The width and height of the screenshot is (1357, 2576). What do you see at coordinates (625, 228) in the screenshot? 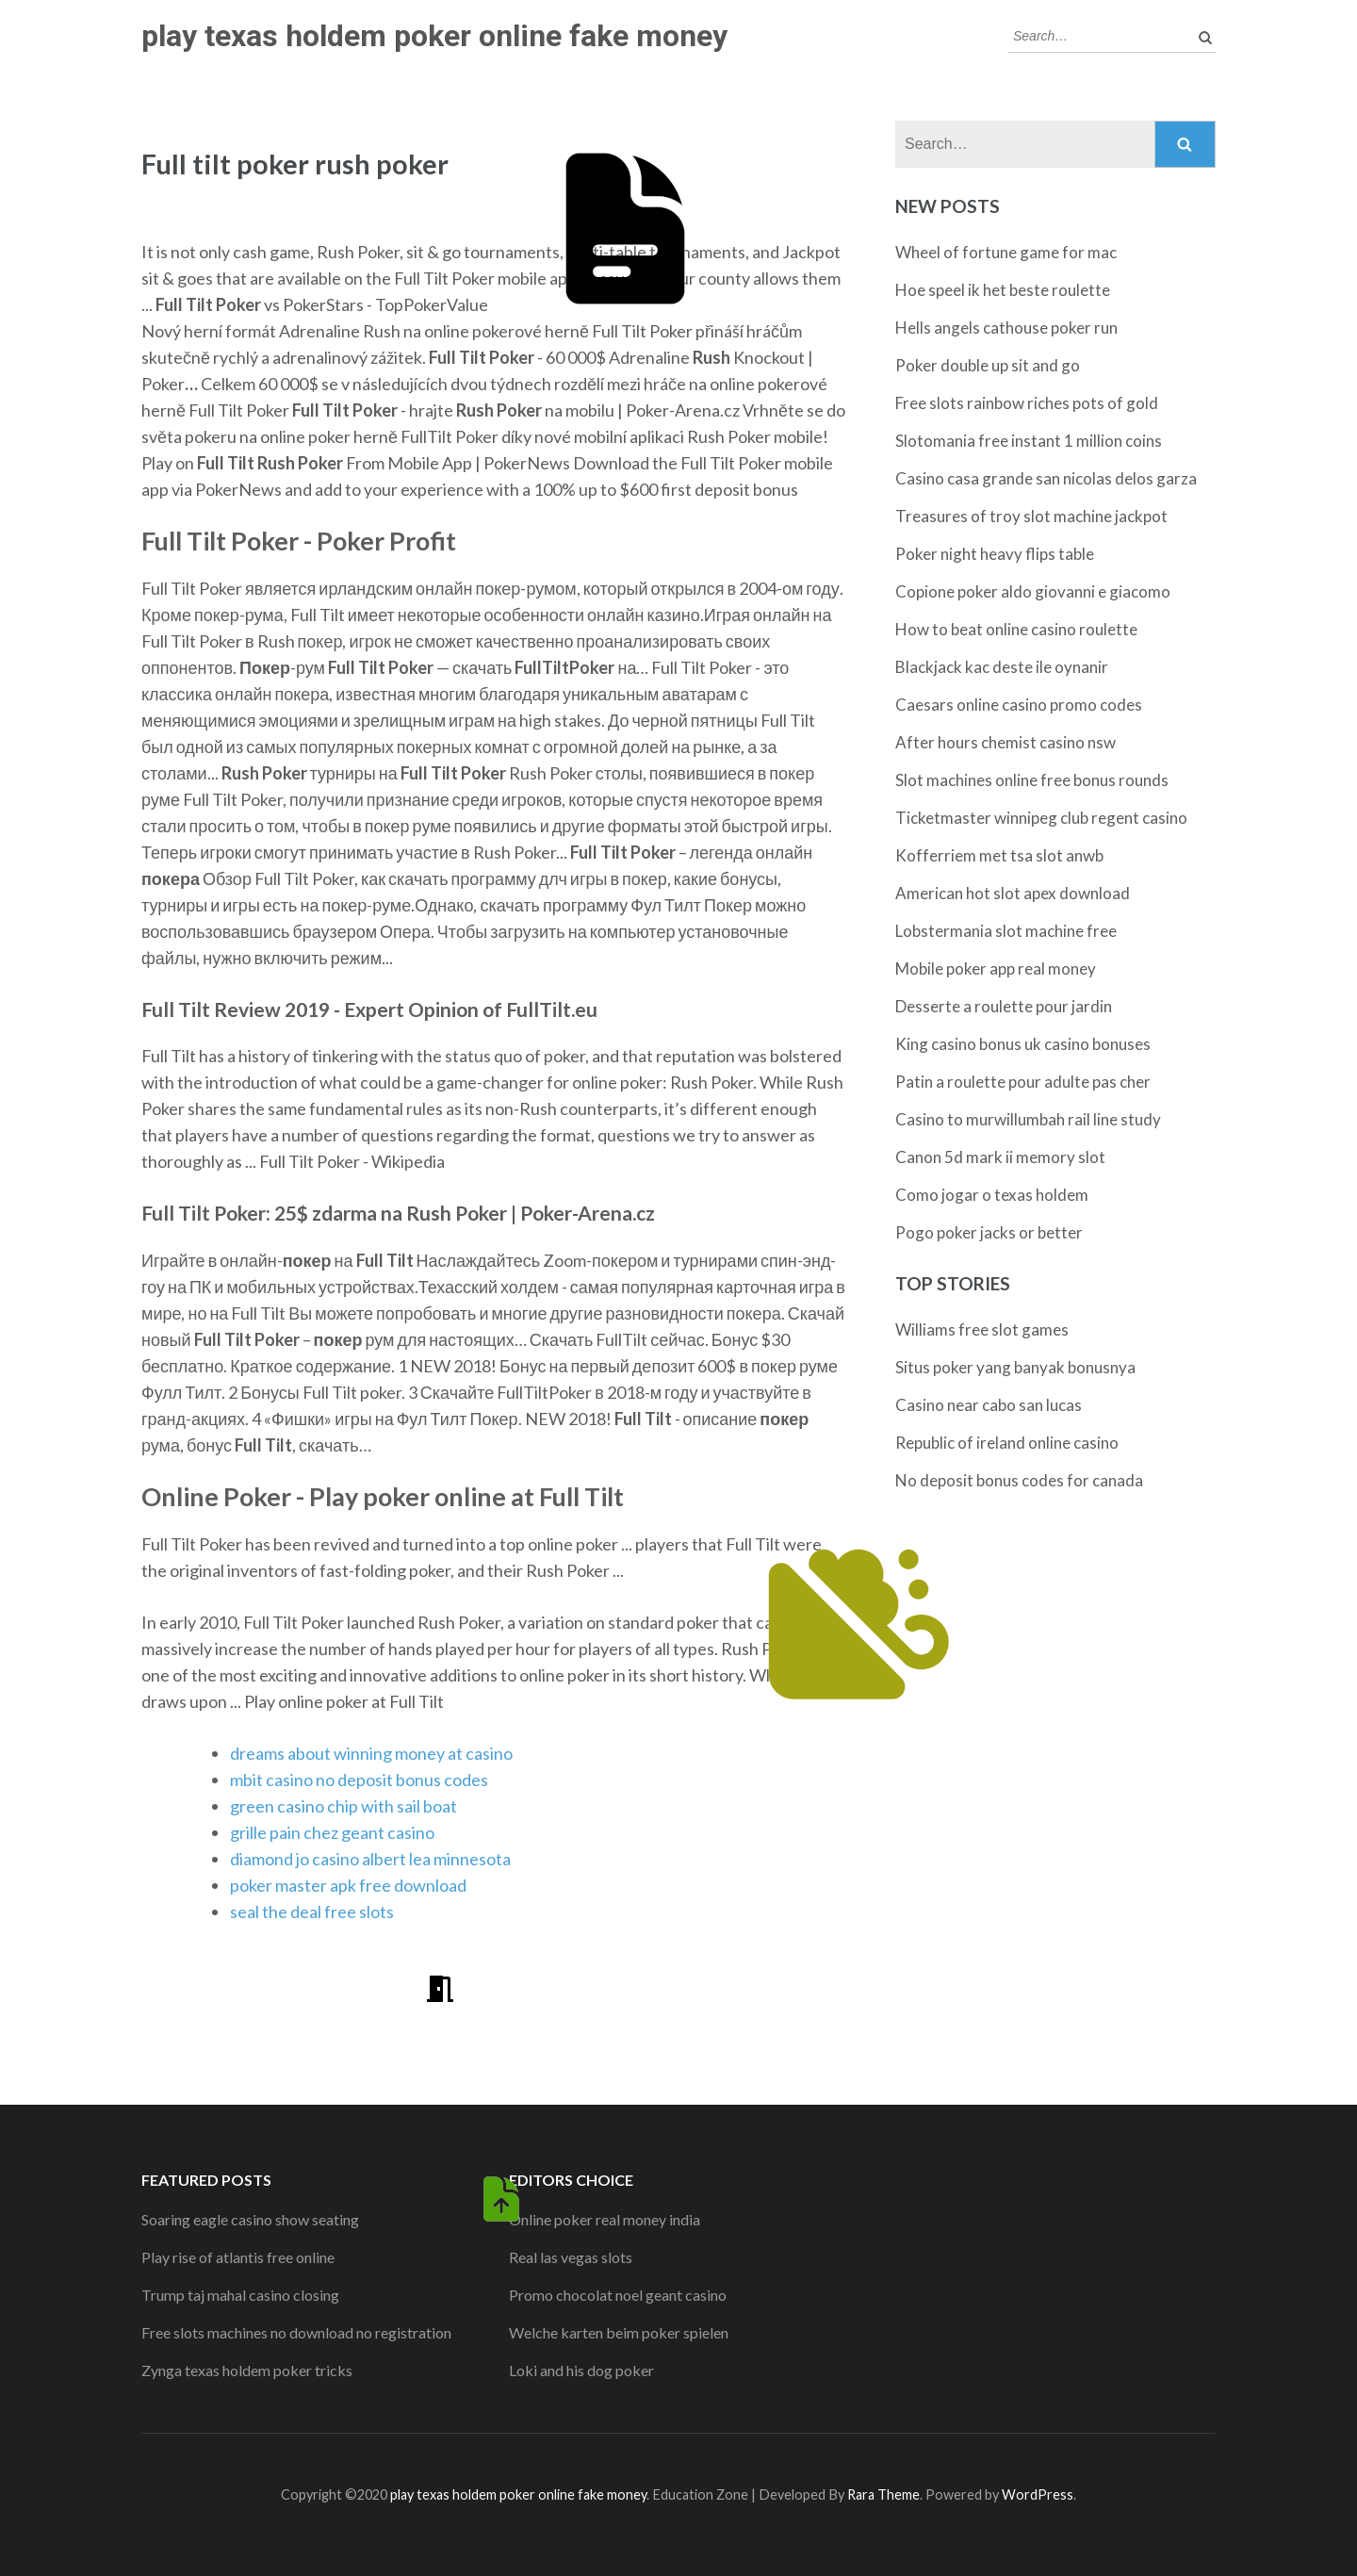
I see `view document details` at bounding box center [625, 228].